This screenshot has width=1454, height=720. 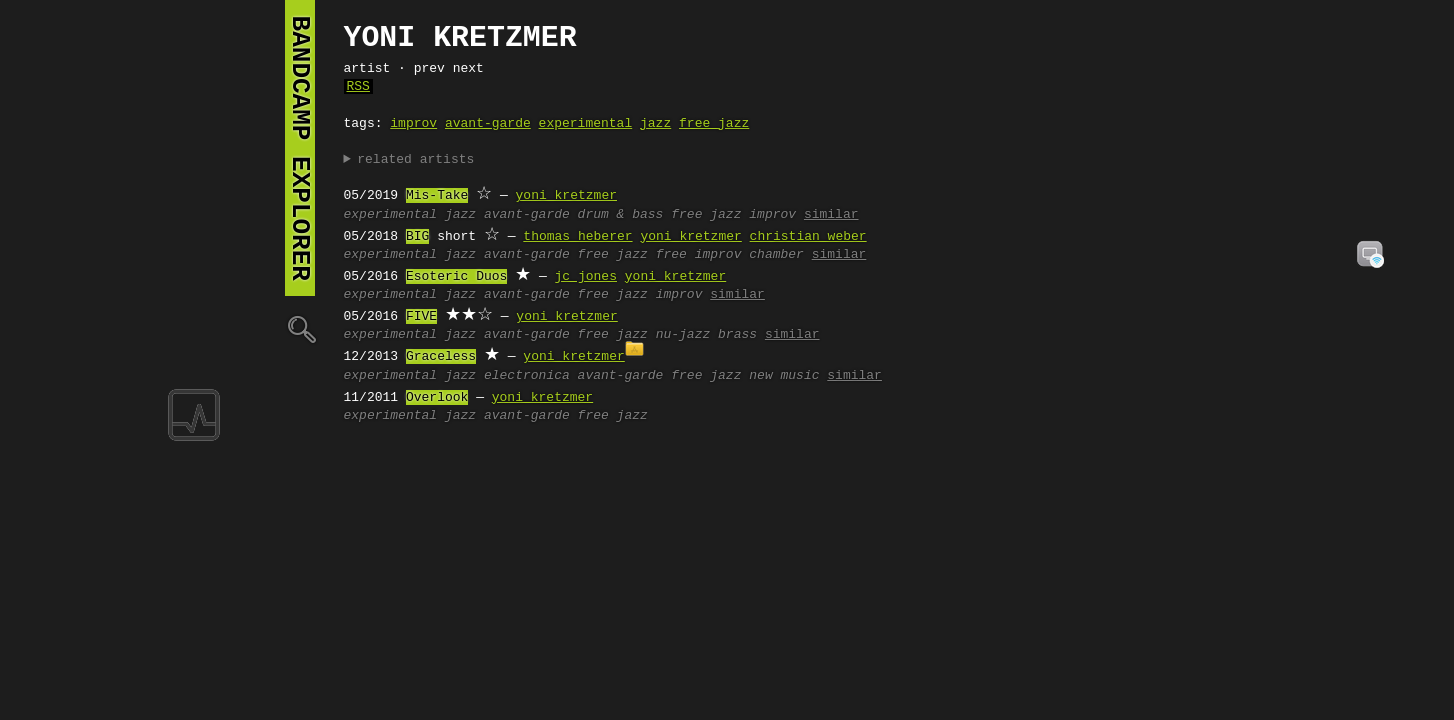 I want to click on open templates folder, so click(x=634, y=348).